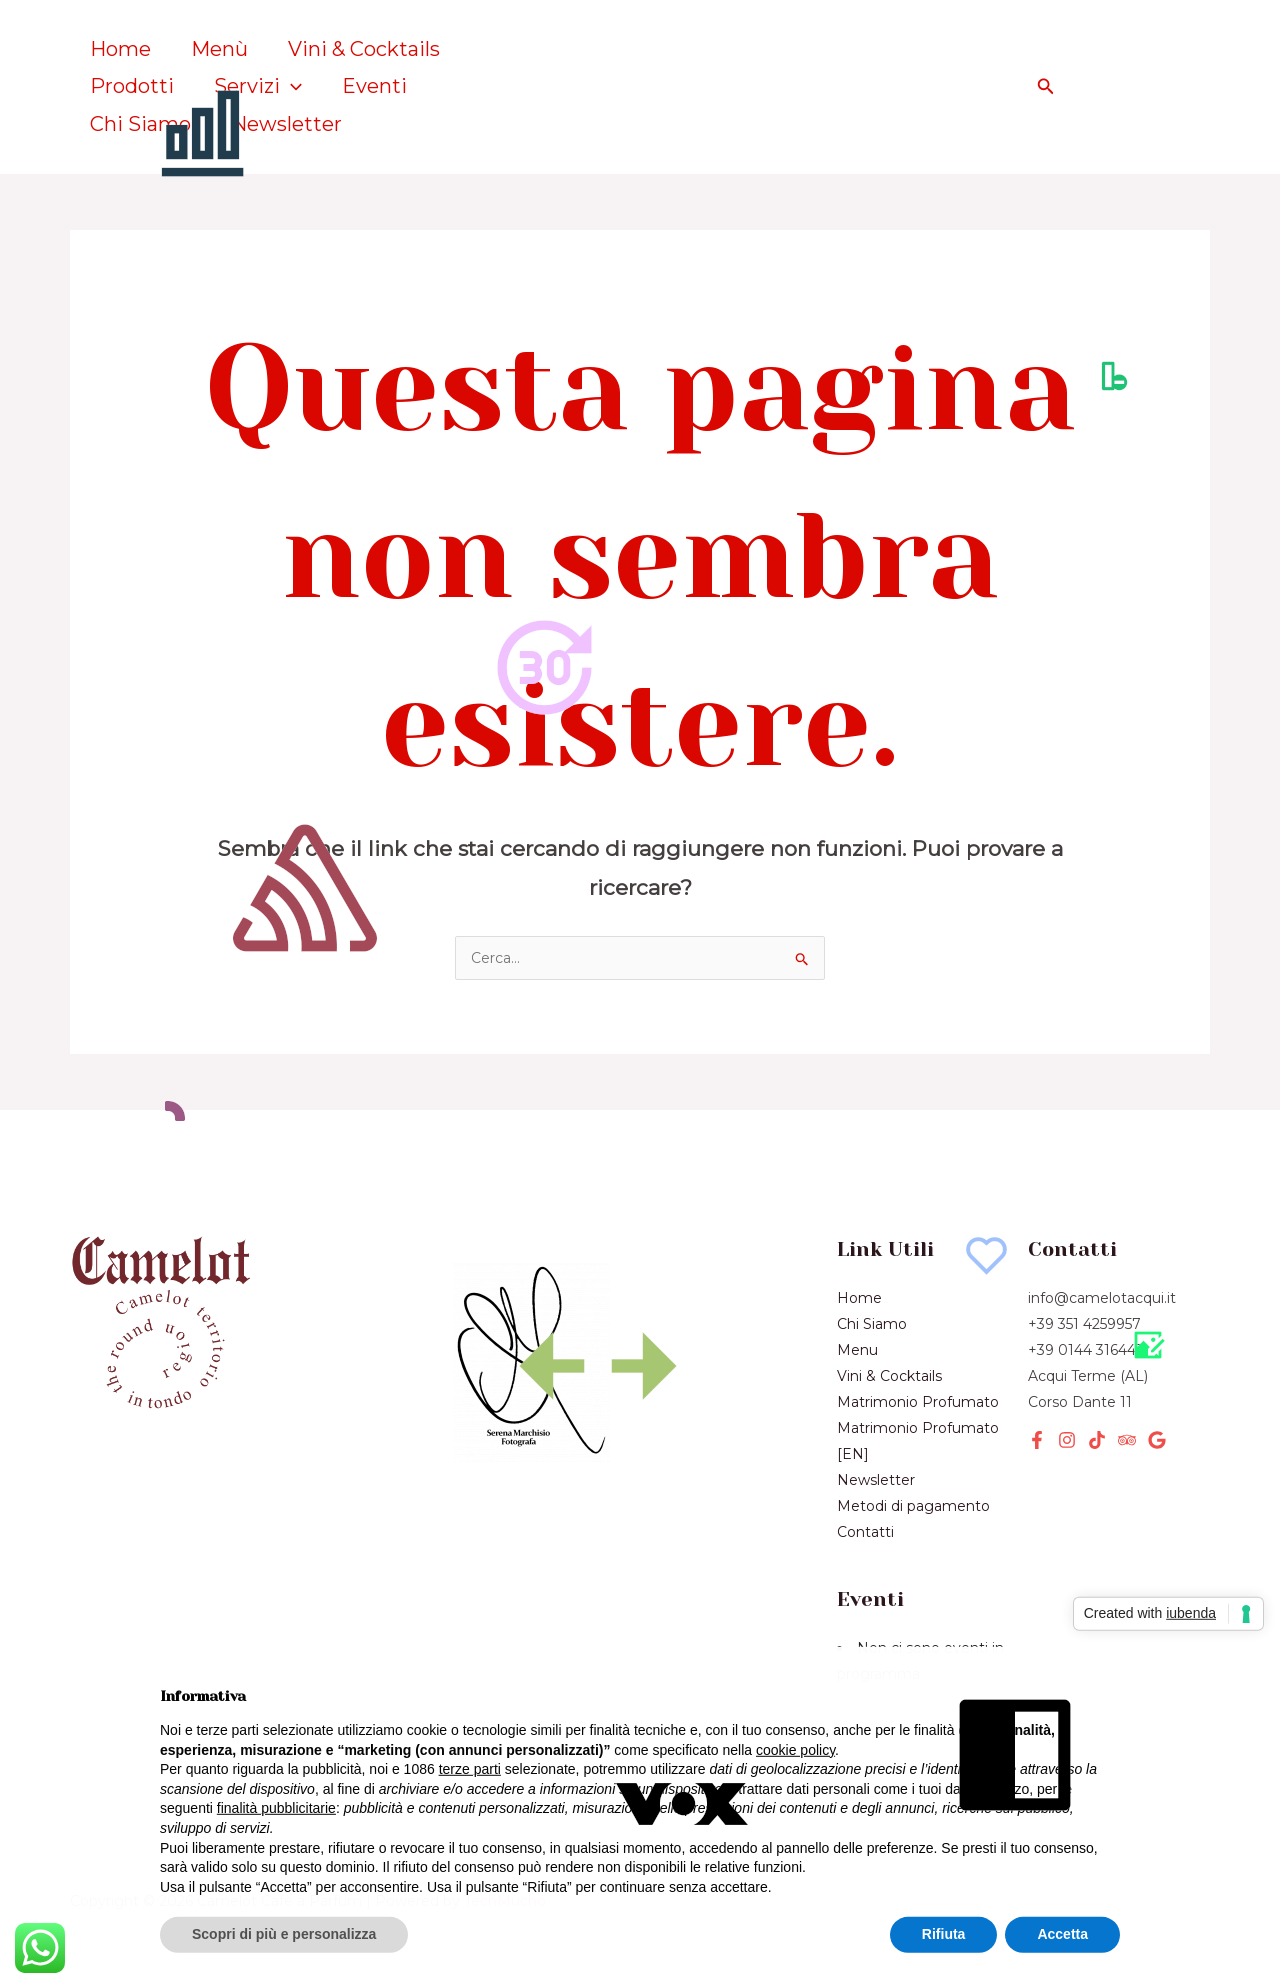 The height and width of the screenshot is (1988, 1280). I want to click on delete a column from a table or spreadsheet, so click(1113, 376).